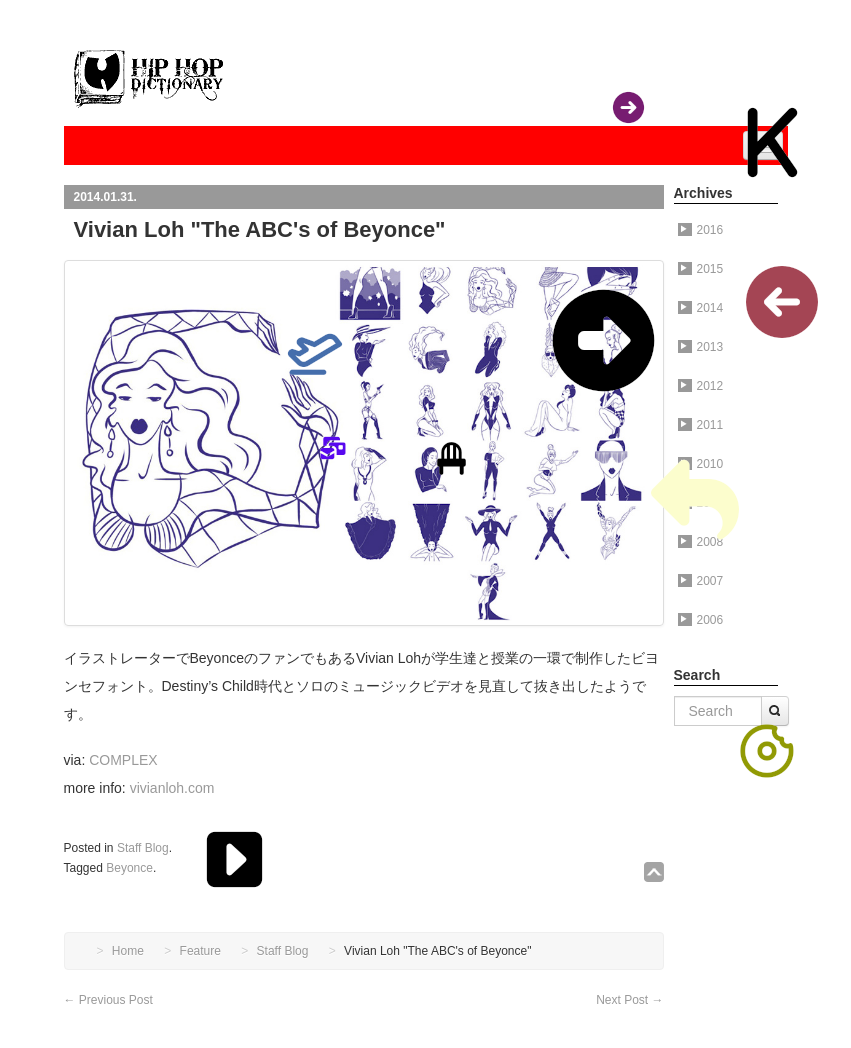  Describe the element at coordinates (234, 859) in the screenshot. I see `play media or start video` at that location.